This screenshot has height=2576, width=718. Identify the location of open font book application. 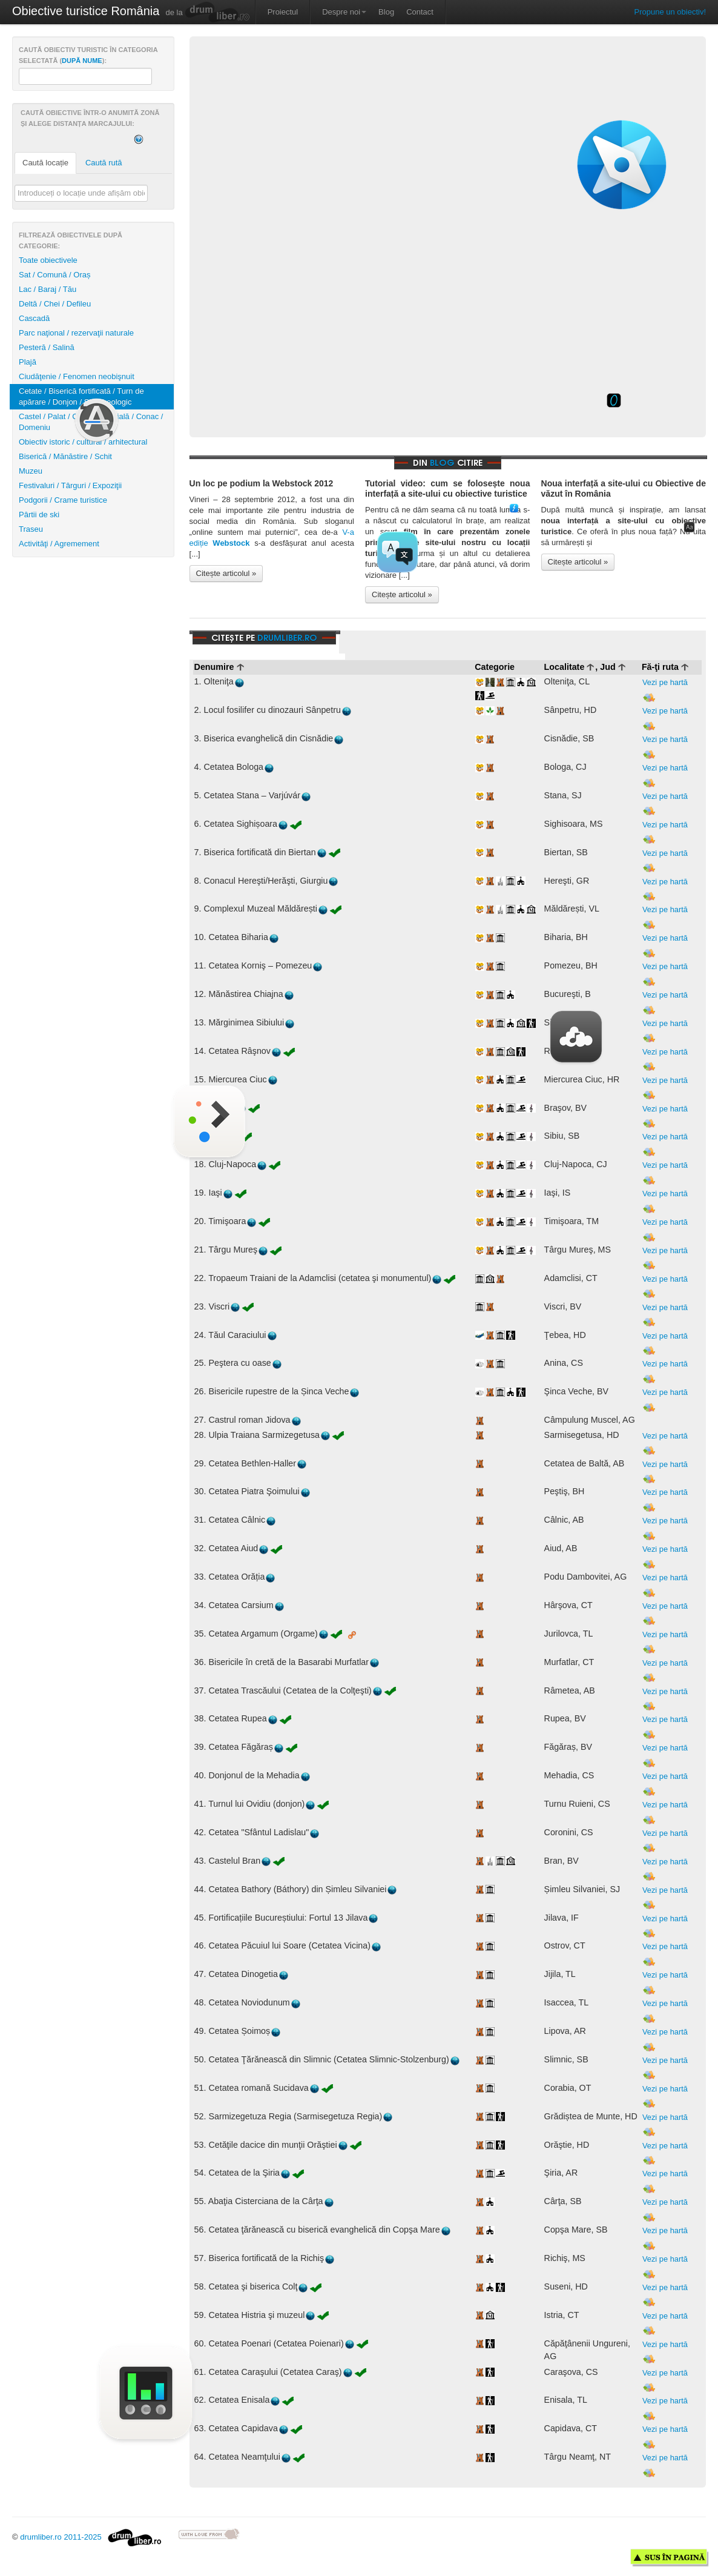
(689, 527).